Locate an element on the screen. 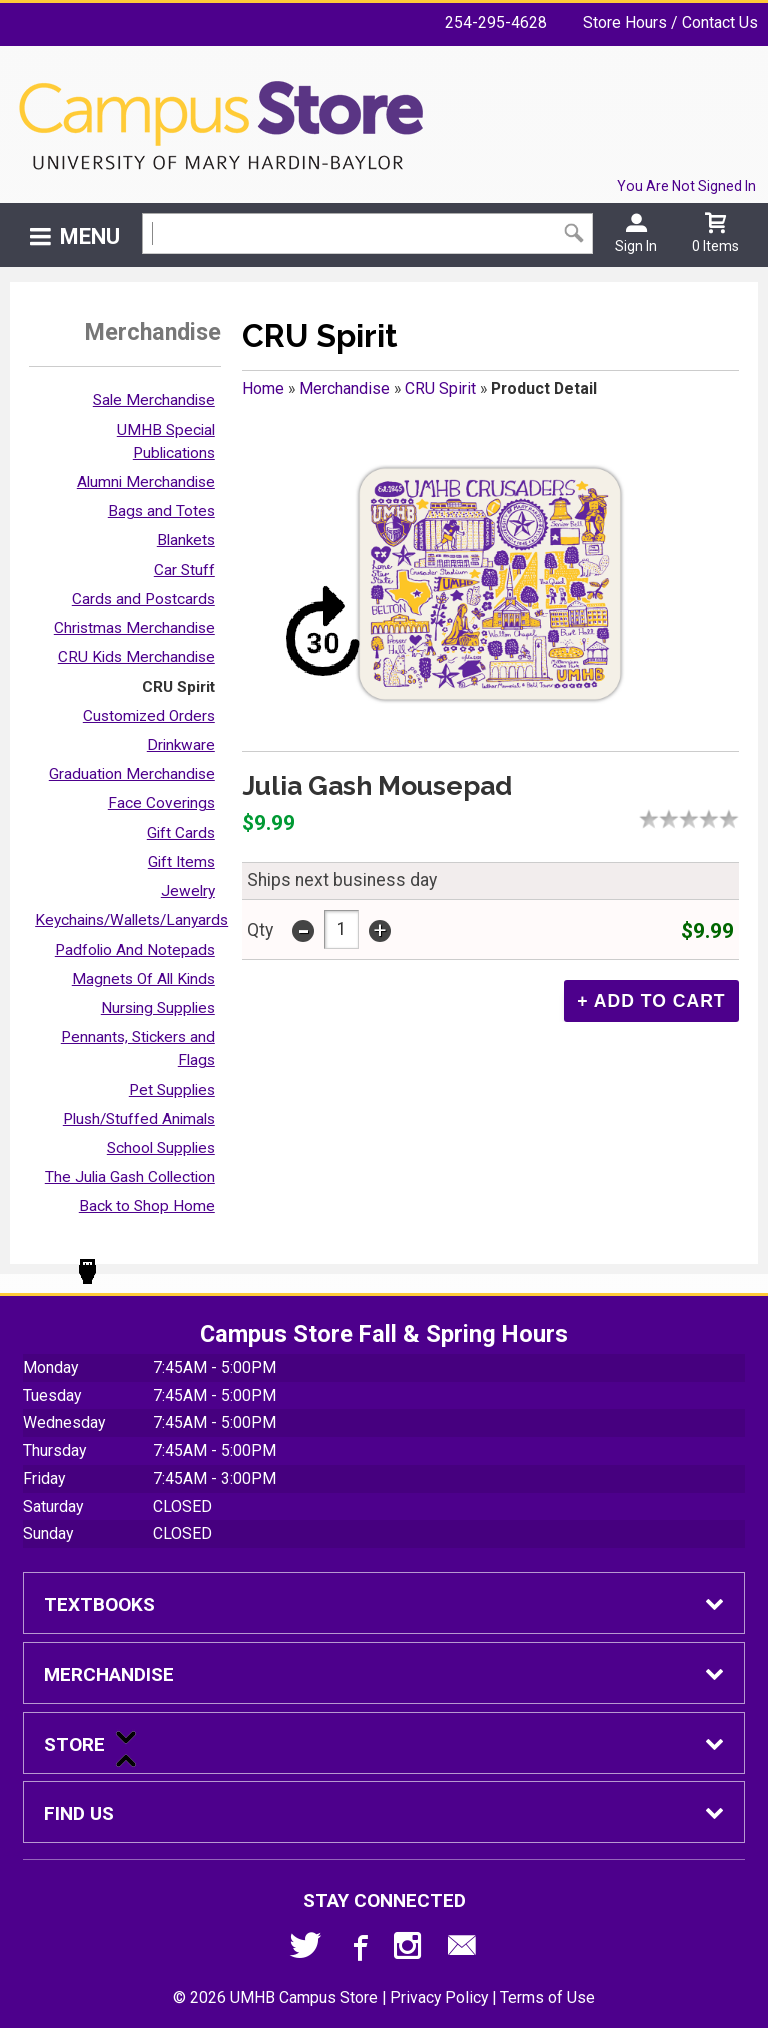 Image resolution: width=768 pixels, height=2028 pixels. collapse expanded content is located at coordinates (126, 1749).